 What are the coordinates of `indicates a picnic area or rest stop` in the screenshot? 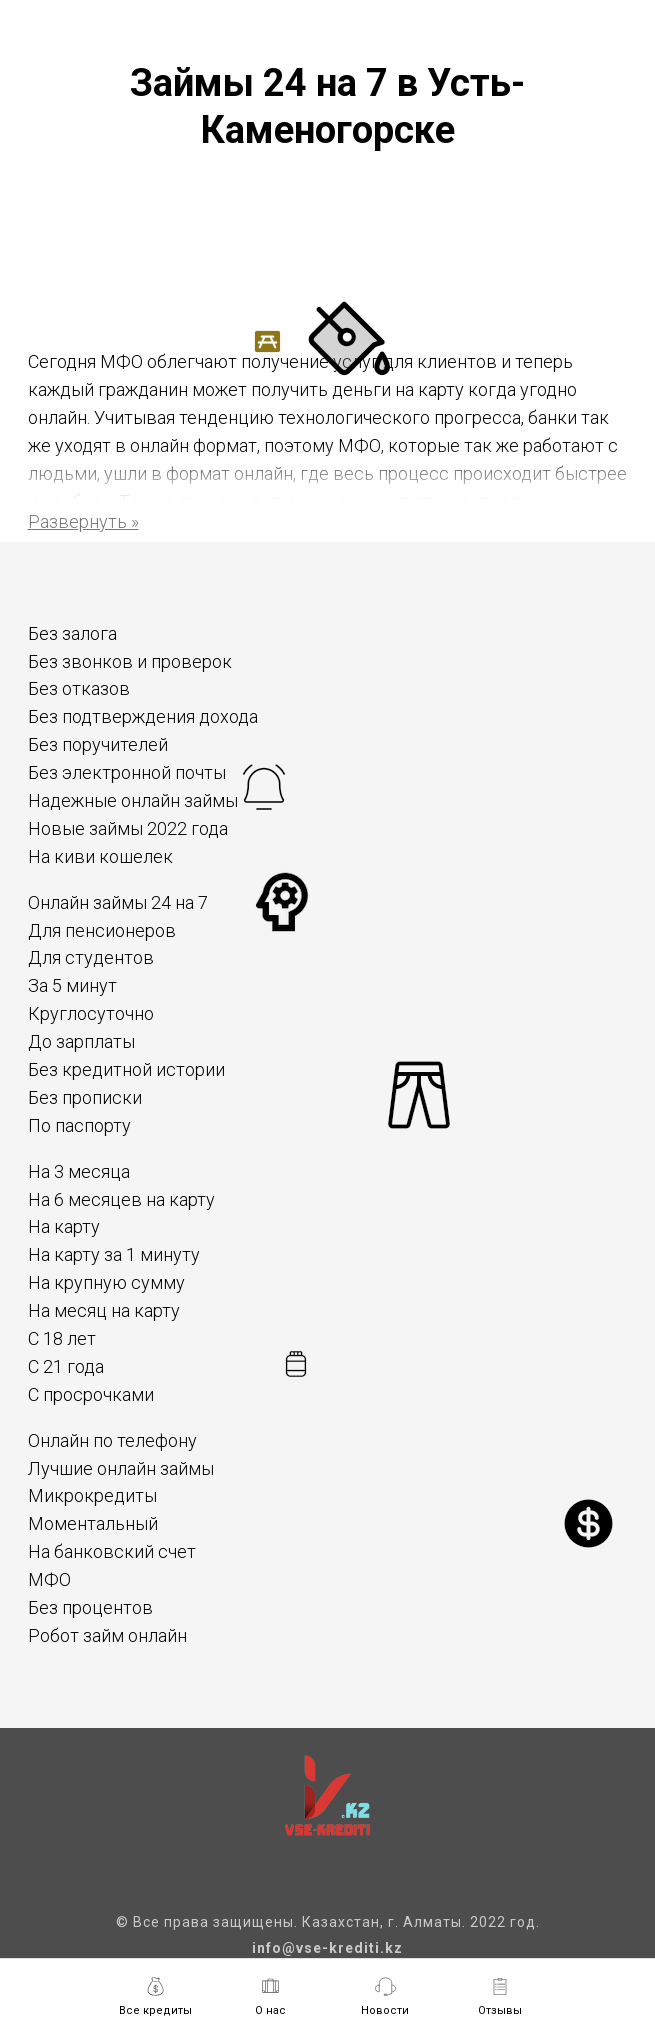 It's located at (267, 341).